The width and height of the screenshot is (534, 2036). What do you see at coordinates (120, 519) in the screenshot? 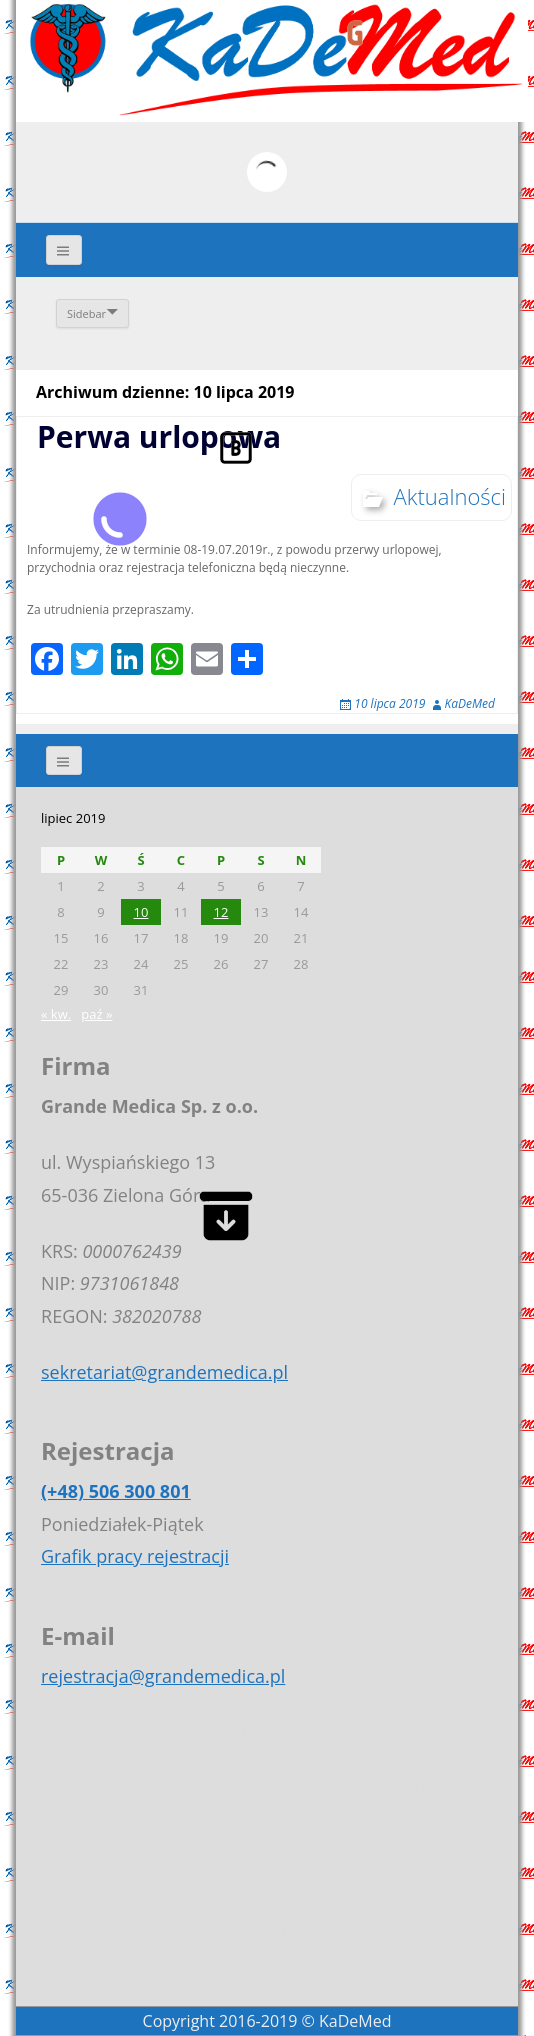
I see `apply inner shadow effect to bottom-left corner` at bounding box center [120, 519].